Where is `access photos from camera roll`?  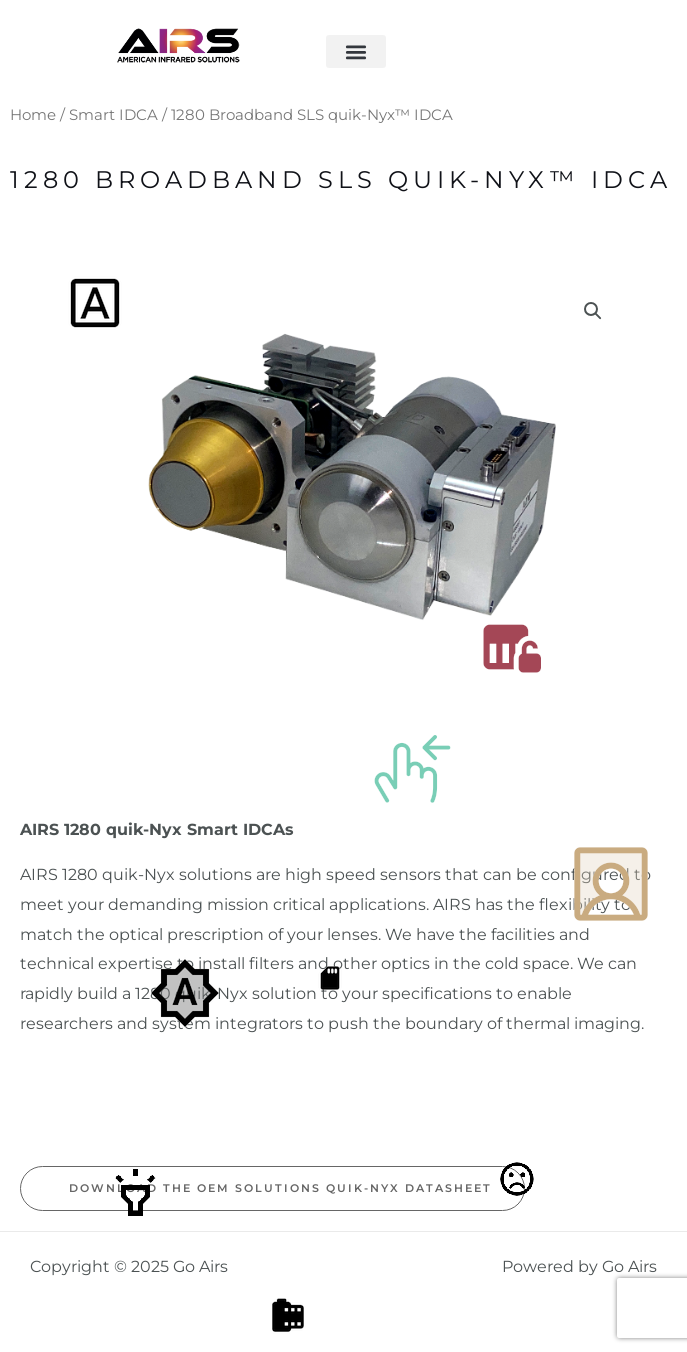 access photos from camera roll is located at coordinates (288, 1316).